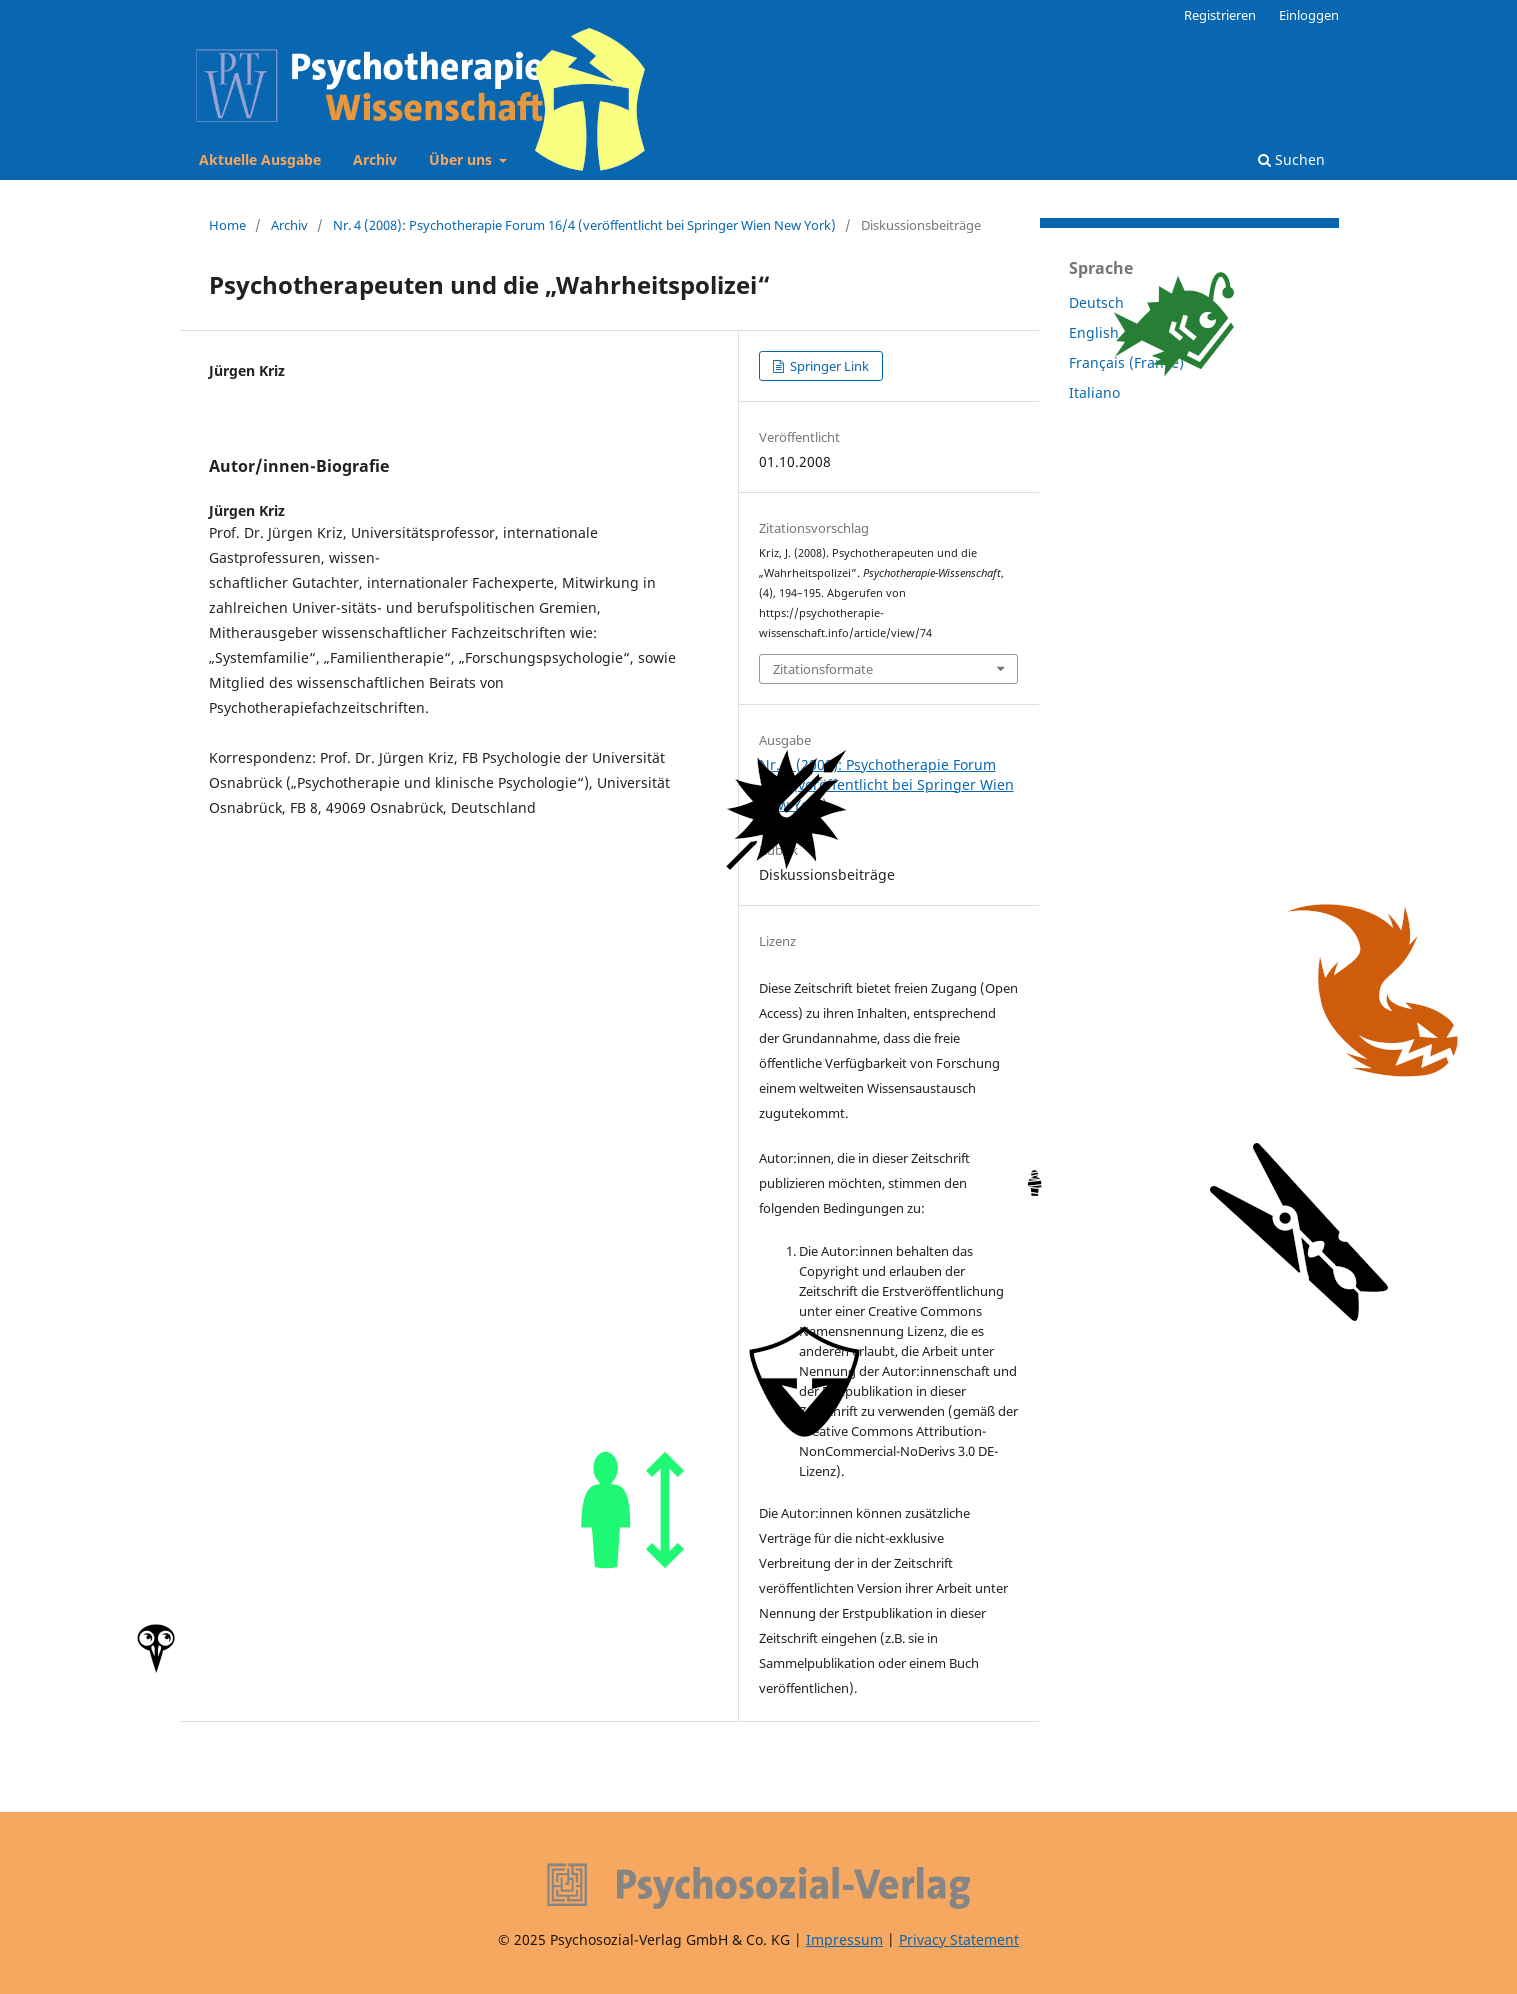 The width and height of the screenshot is (1517, 1994). What do you see at coordinates (1035, 1183) in the screenshot?
I see `indicates injured or wounded status` at bounding box center [1035, 1183].